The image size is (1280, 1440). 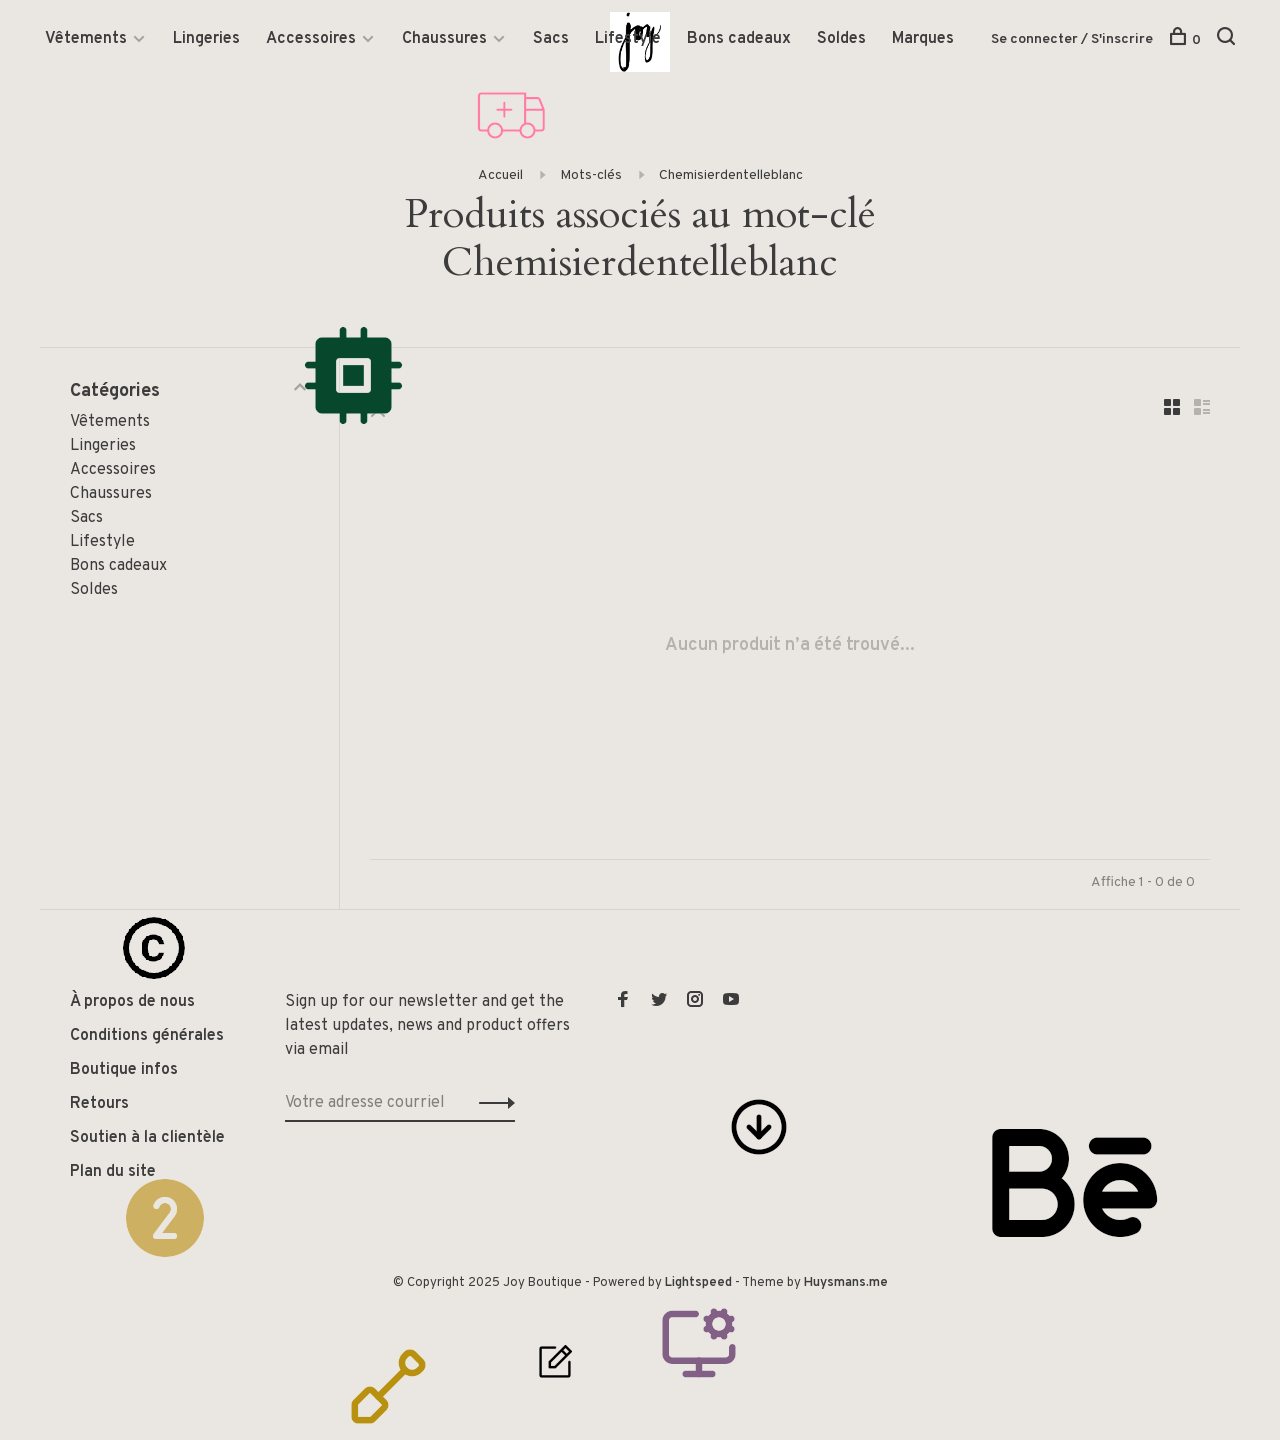 I want to click on indicates step two in a multi-step process, so click(x=165, y=1218).